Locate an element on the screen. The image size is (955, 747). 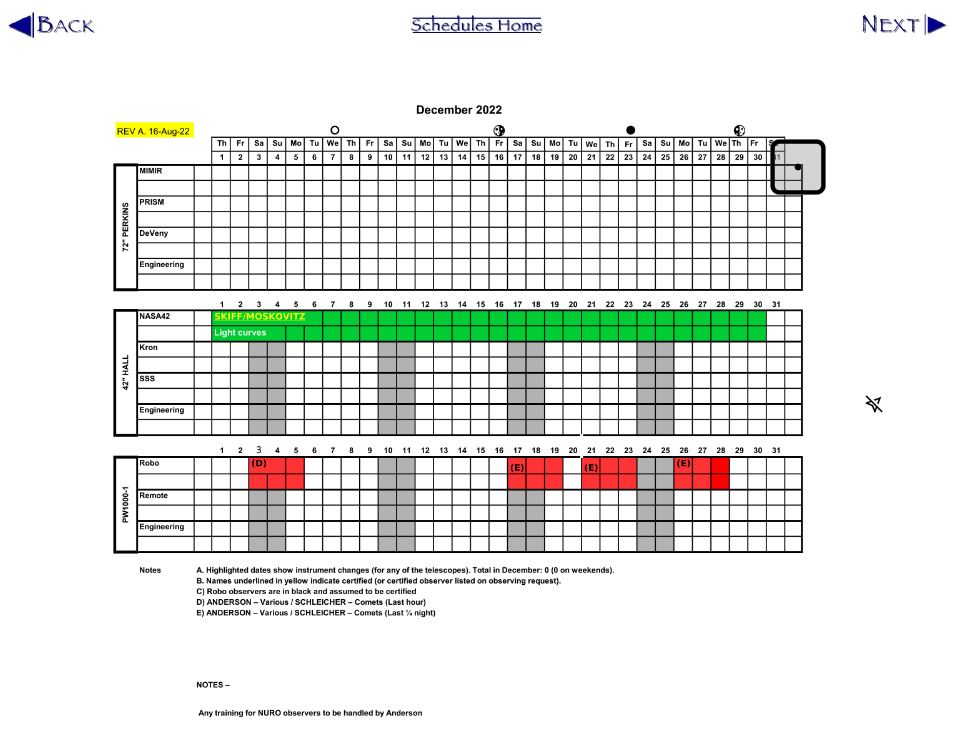
location sharing is disabled is located at coordinates (873, 404).